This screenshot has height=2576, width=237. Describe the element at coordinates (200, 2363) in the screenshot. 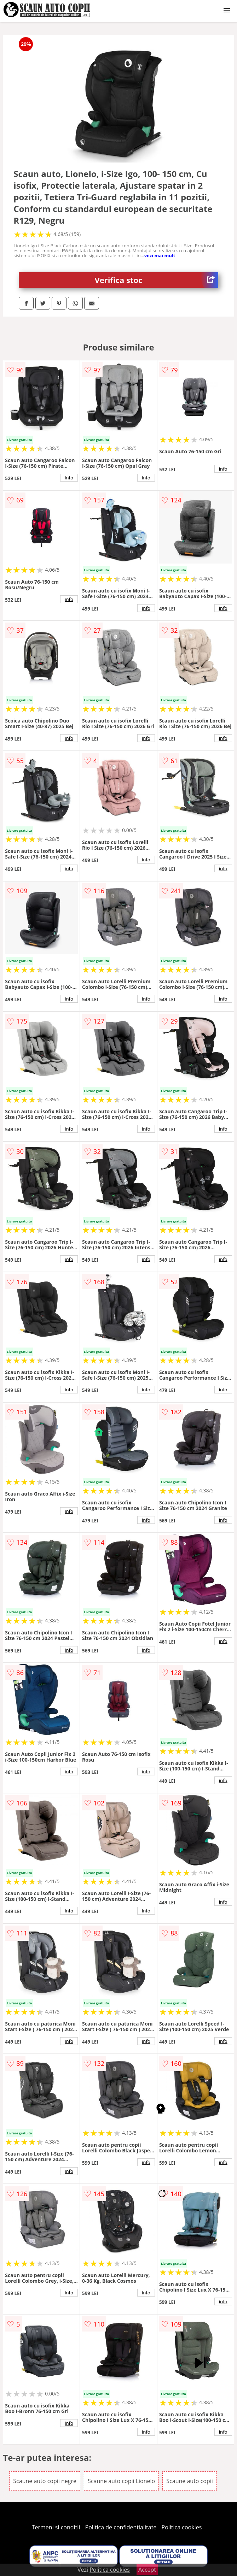

I see `skip to the next track` at that location.